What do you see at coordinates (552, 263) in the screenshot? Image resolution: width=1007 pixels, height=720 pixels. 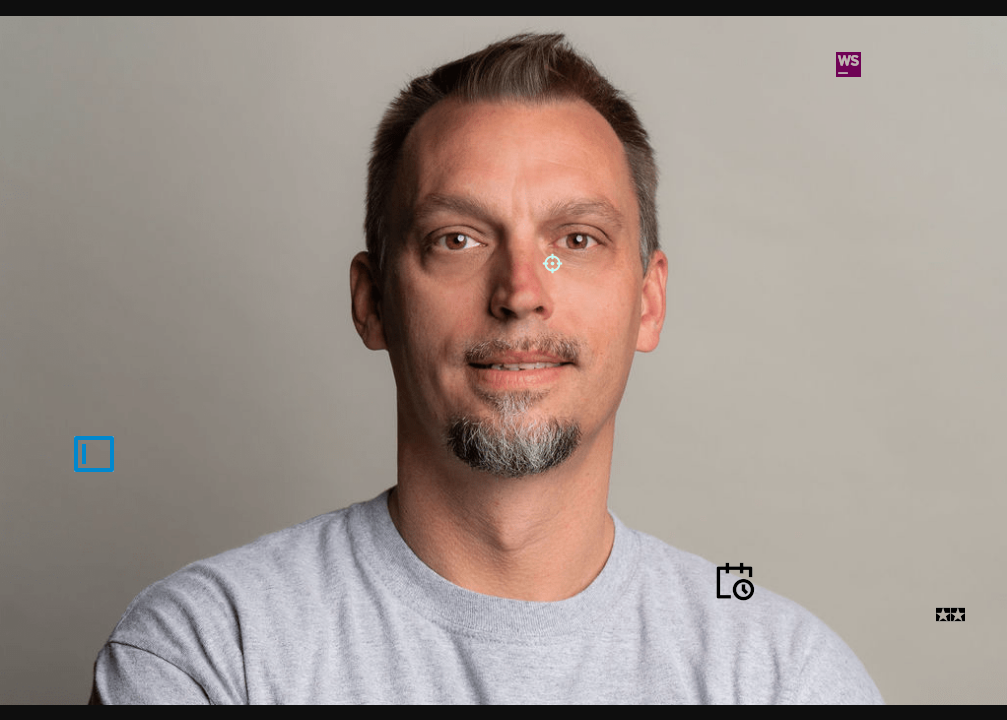 I see `center or align an element to a focal point` at bounding box center [552, 263].